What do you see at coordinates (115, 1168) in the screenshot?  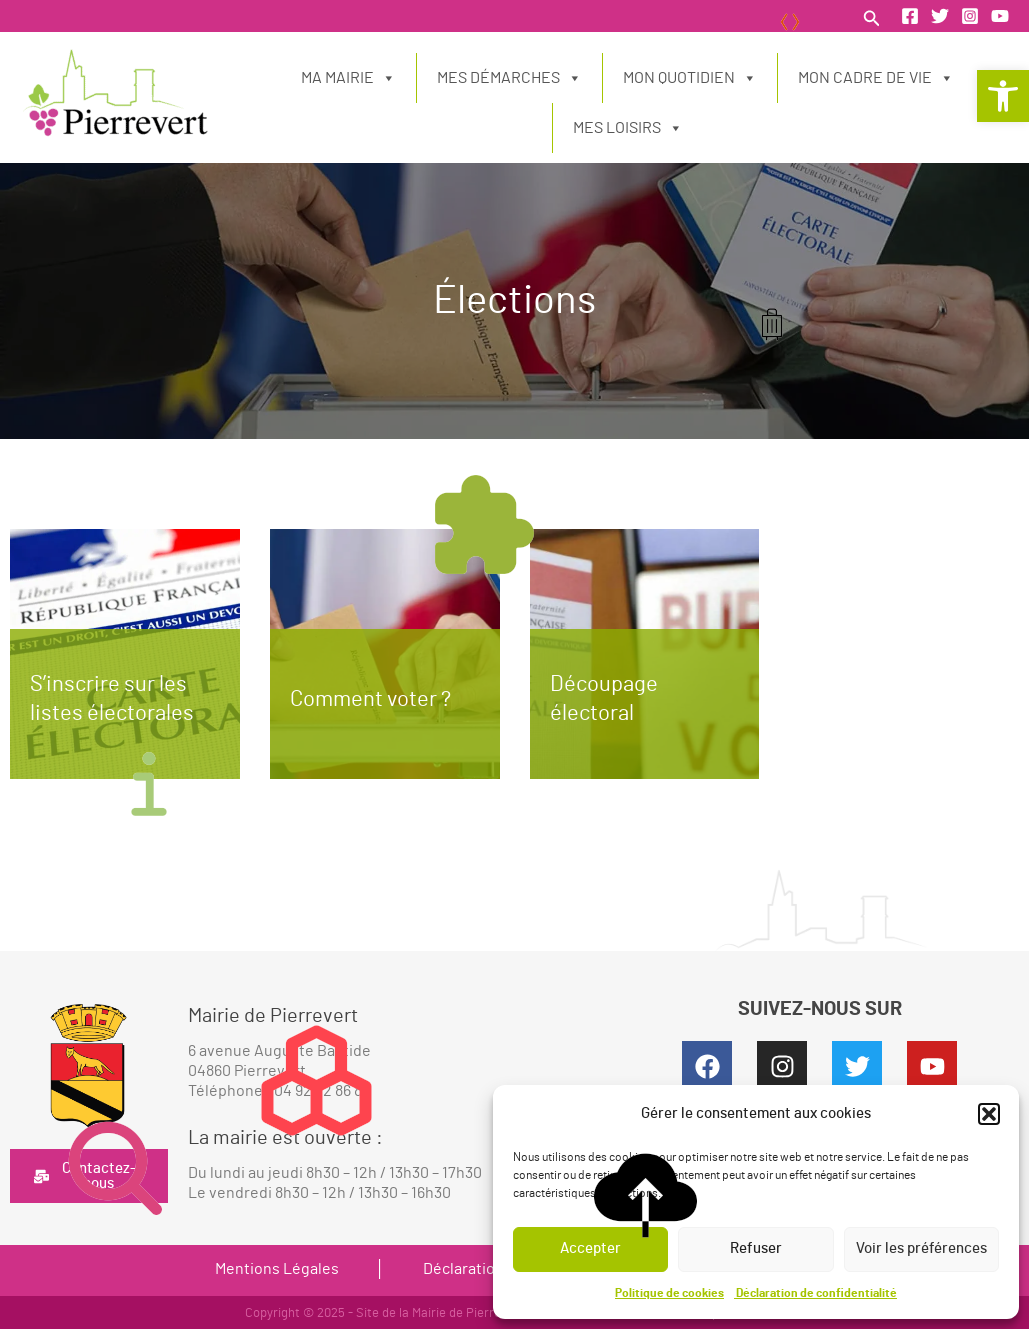 I see `search for content or items` at bounding box center [115, 1168].